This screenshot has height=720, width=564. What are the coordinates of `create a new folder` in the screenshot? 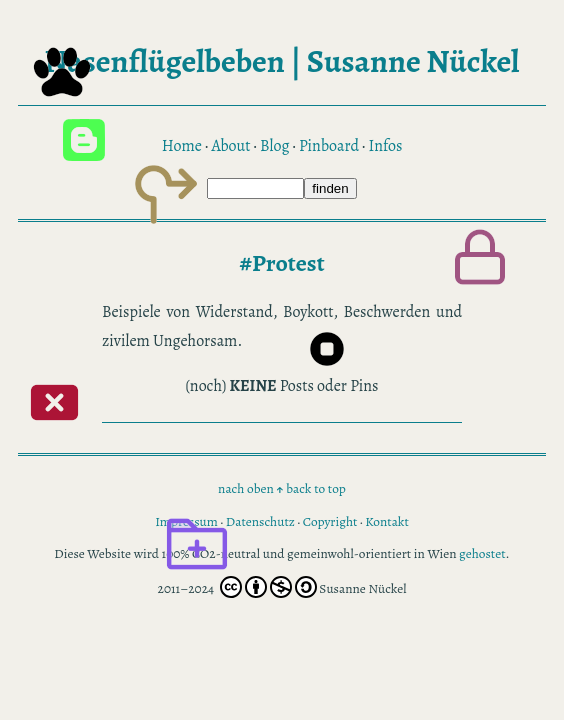 It's located at (197, 544).